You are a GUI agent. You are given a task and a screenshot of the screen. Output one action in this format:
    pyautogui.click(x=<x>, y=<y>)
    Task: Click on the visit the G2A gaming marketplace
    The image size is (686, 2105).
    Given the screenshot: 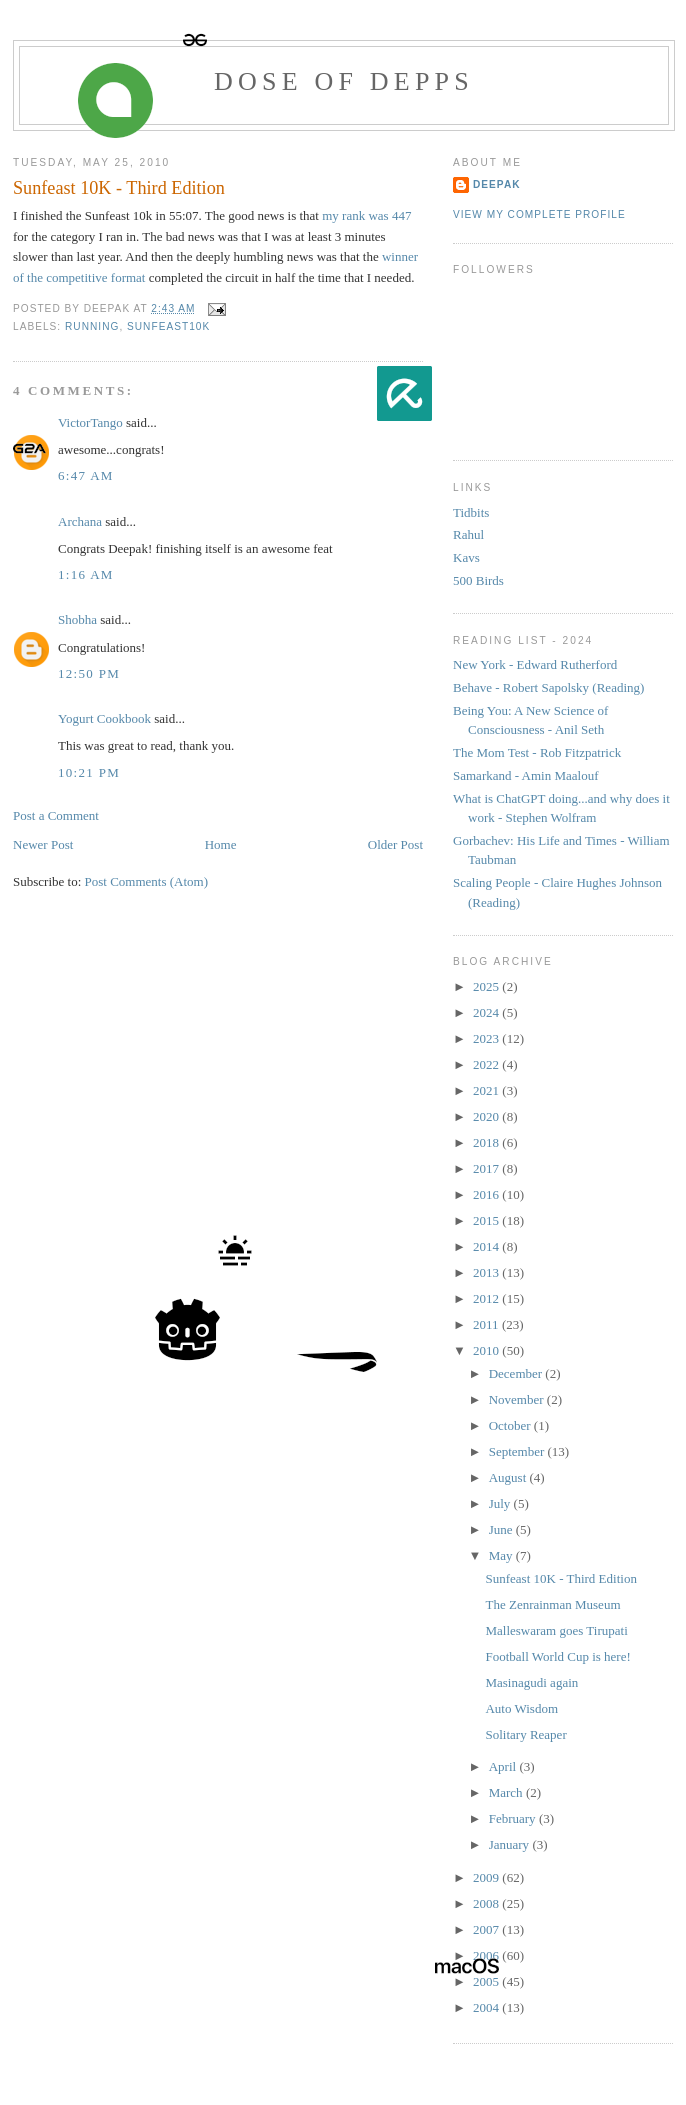 What is the action you would take?
    pyautogui.click(x=29, y=448)
    